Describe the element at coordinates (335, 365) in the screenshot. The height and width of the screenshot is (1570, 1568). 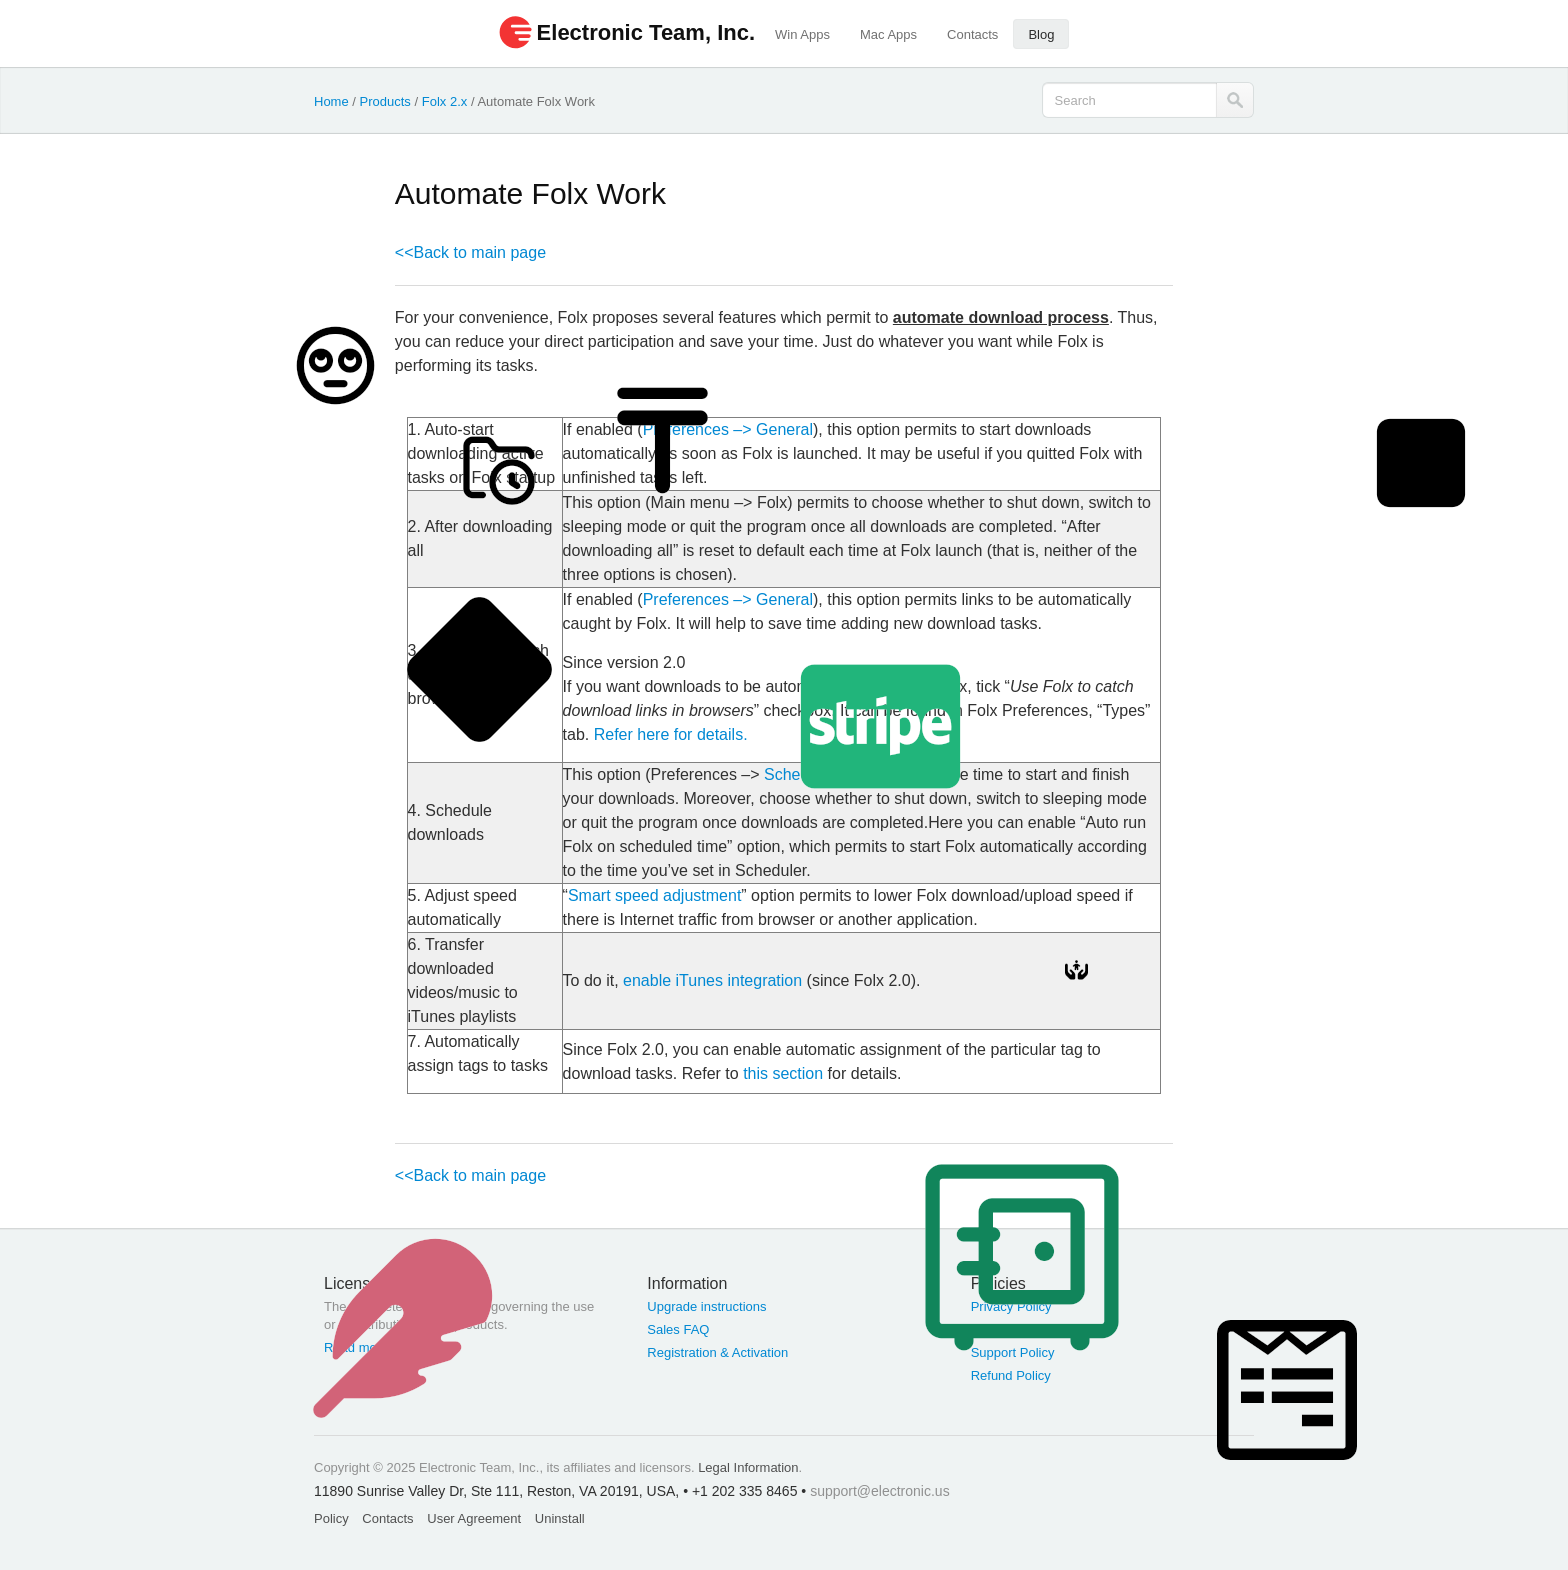
I see `express annoyance or exasperation` at that location.